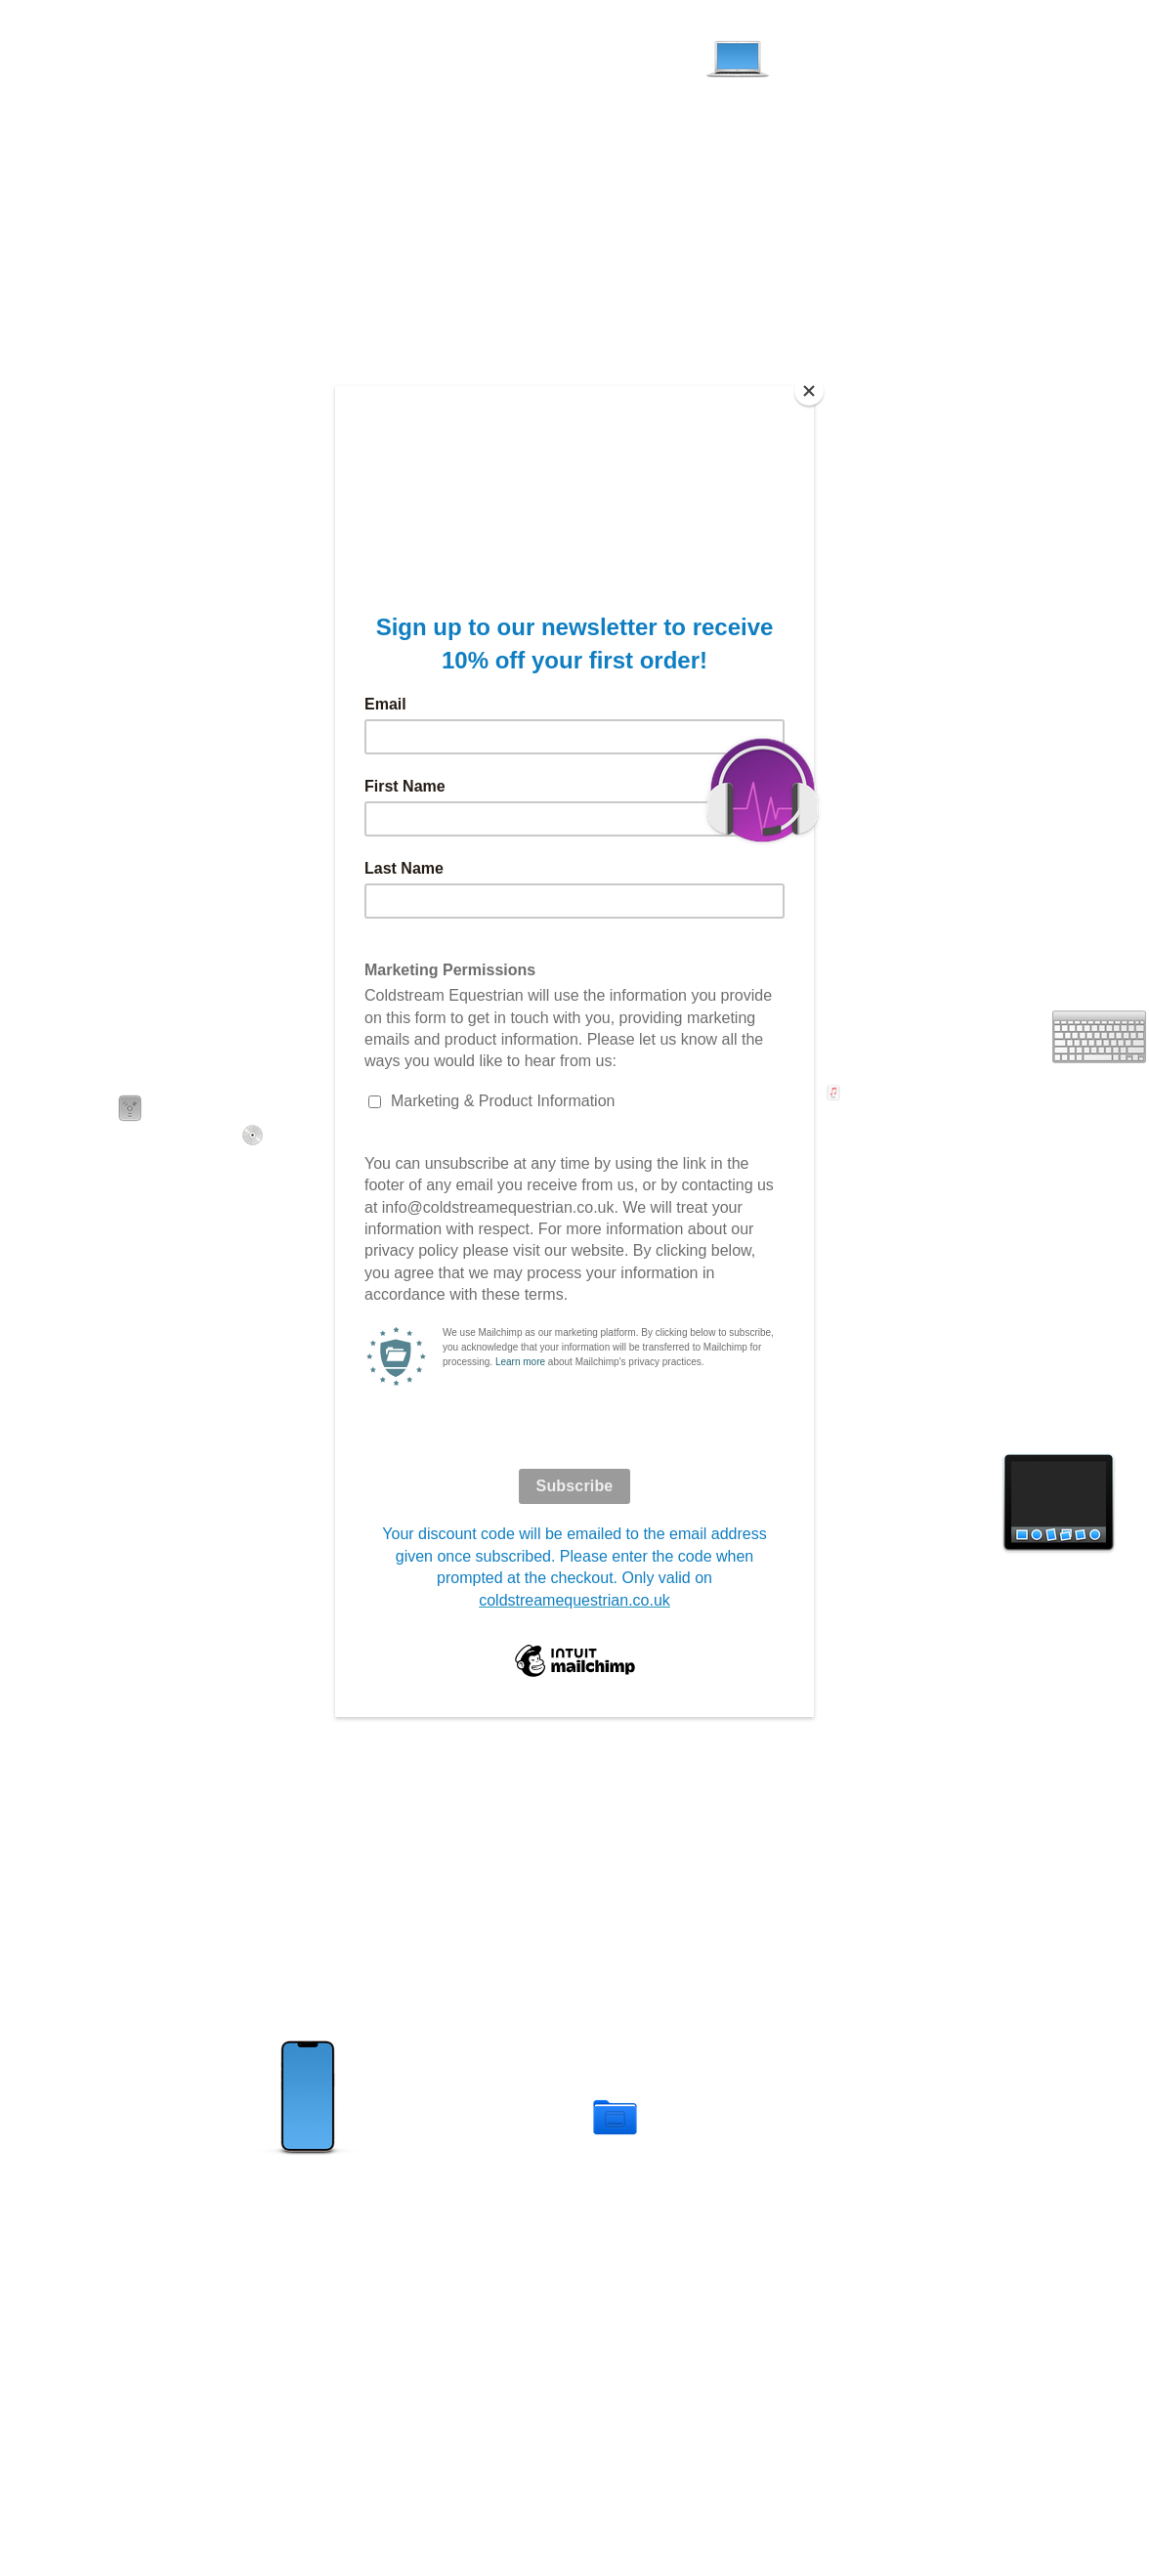  I want to click on audio headset device connected, so click(762, 790).